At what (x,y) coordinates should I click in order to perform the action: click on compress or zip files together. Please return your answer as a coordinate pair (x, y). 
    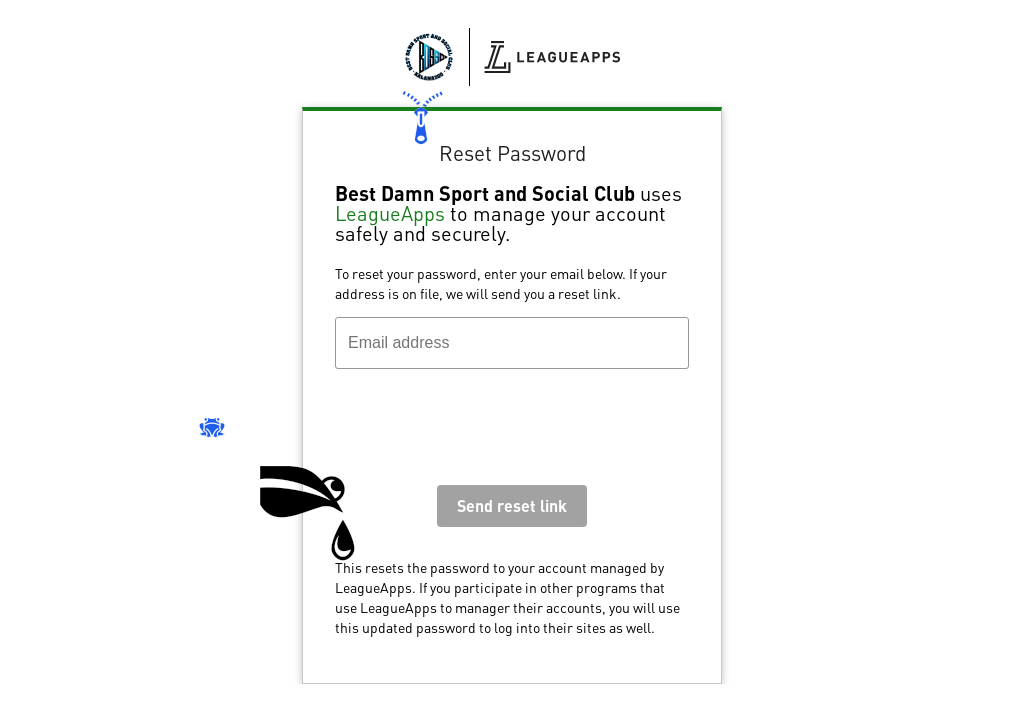
    Looking at the image, I should click on (421, 118).